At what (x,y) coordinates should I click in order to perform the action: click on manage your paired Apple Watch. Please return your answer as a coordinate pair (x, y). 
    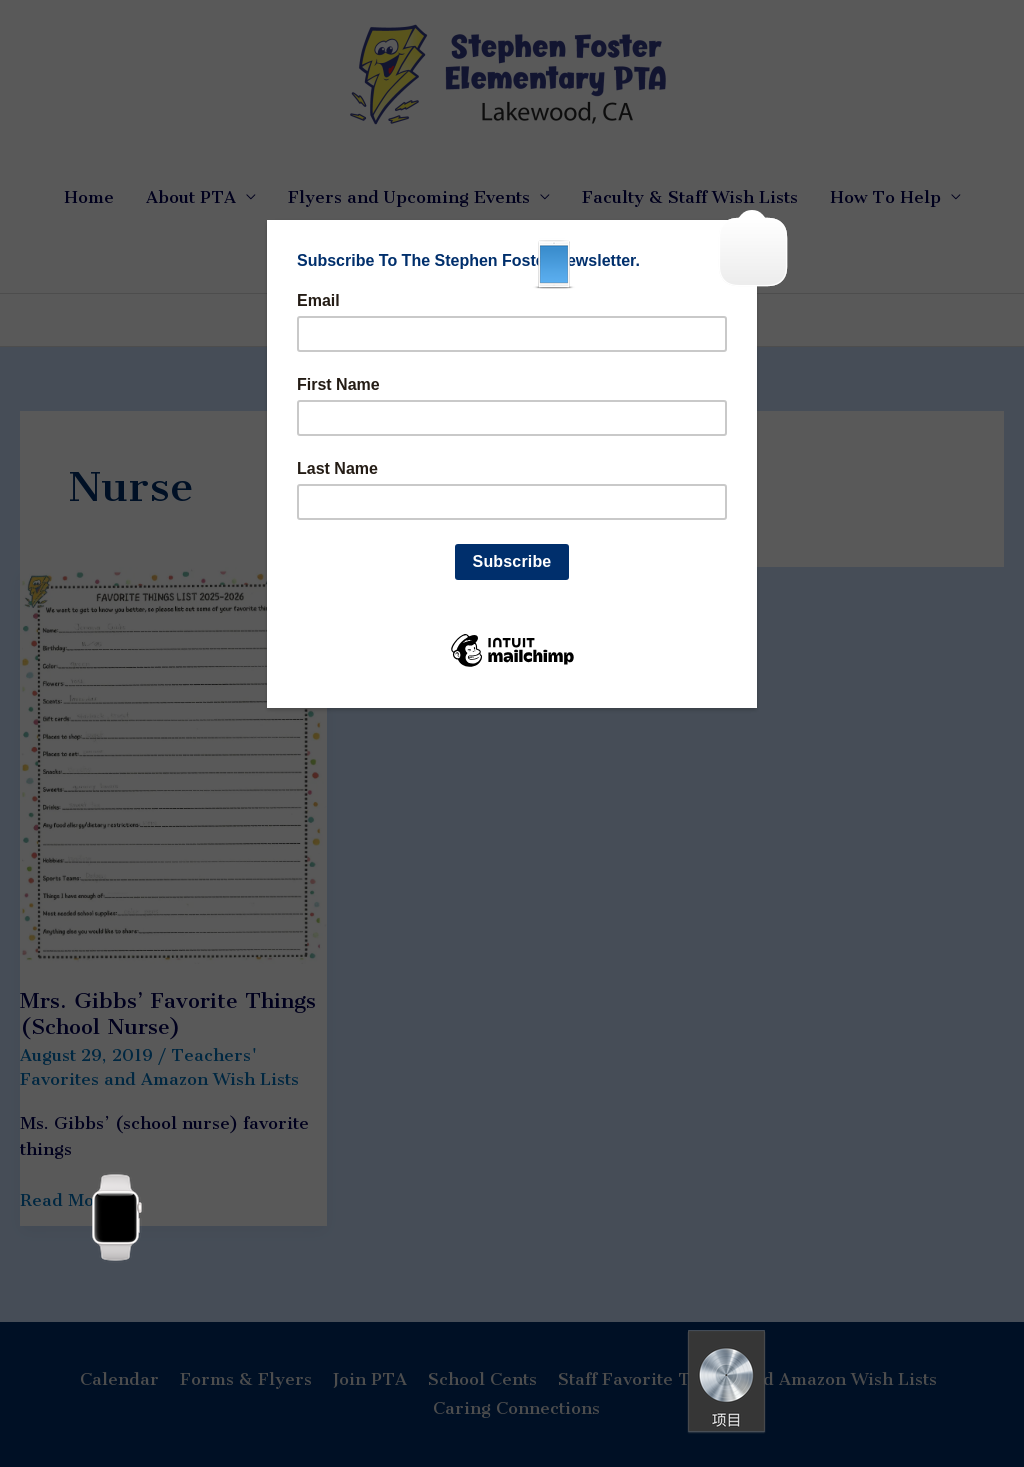
    Looking at the image, I should click on (115, 1217).